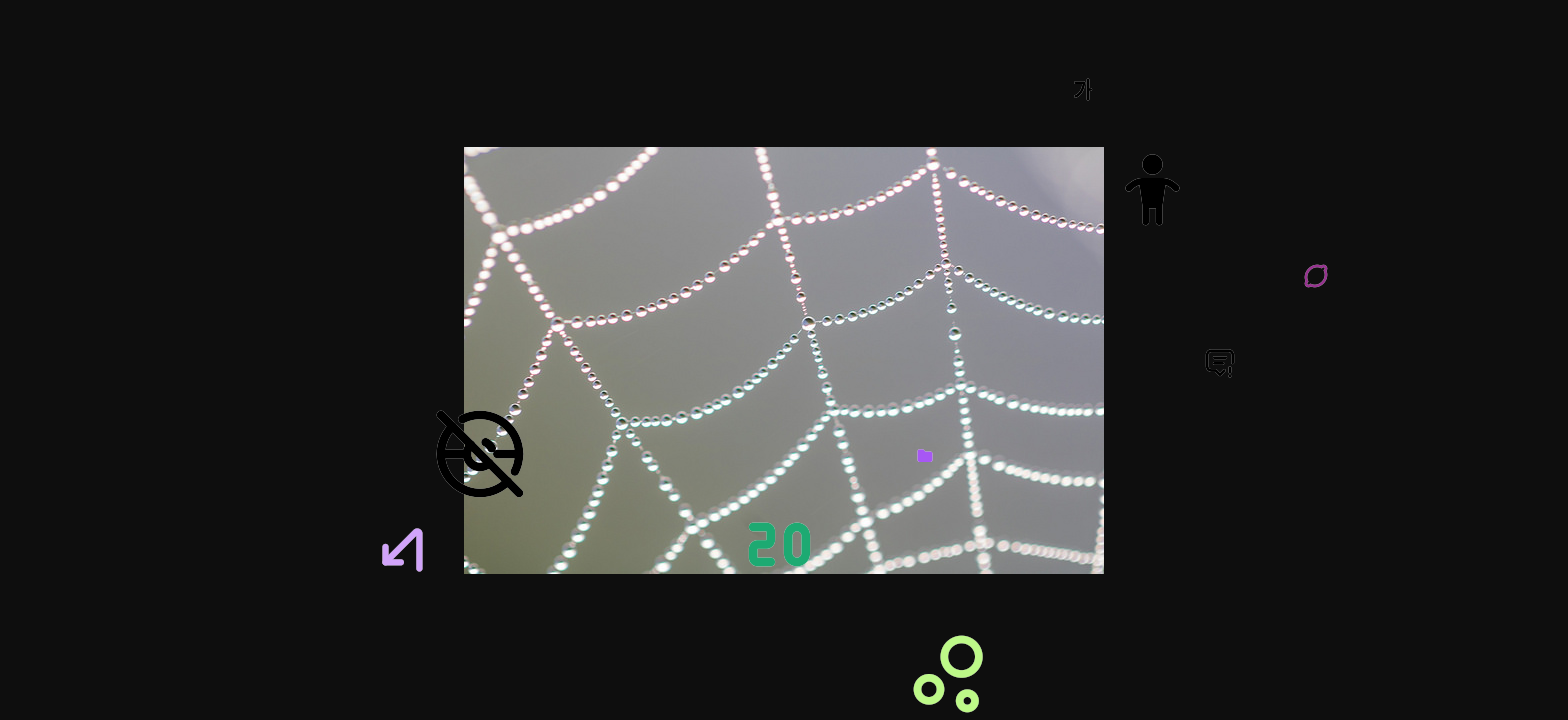  Describe the element at coordinates (1220, 362) in the screenshot. I see `message with urgent or important alert` at that location.